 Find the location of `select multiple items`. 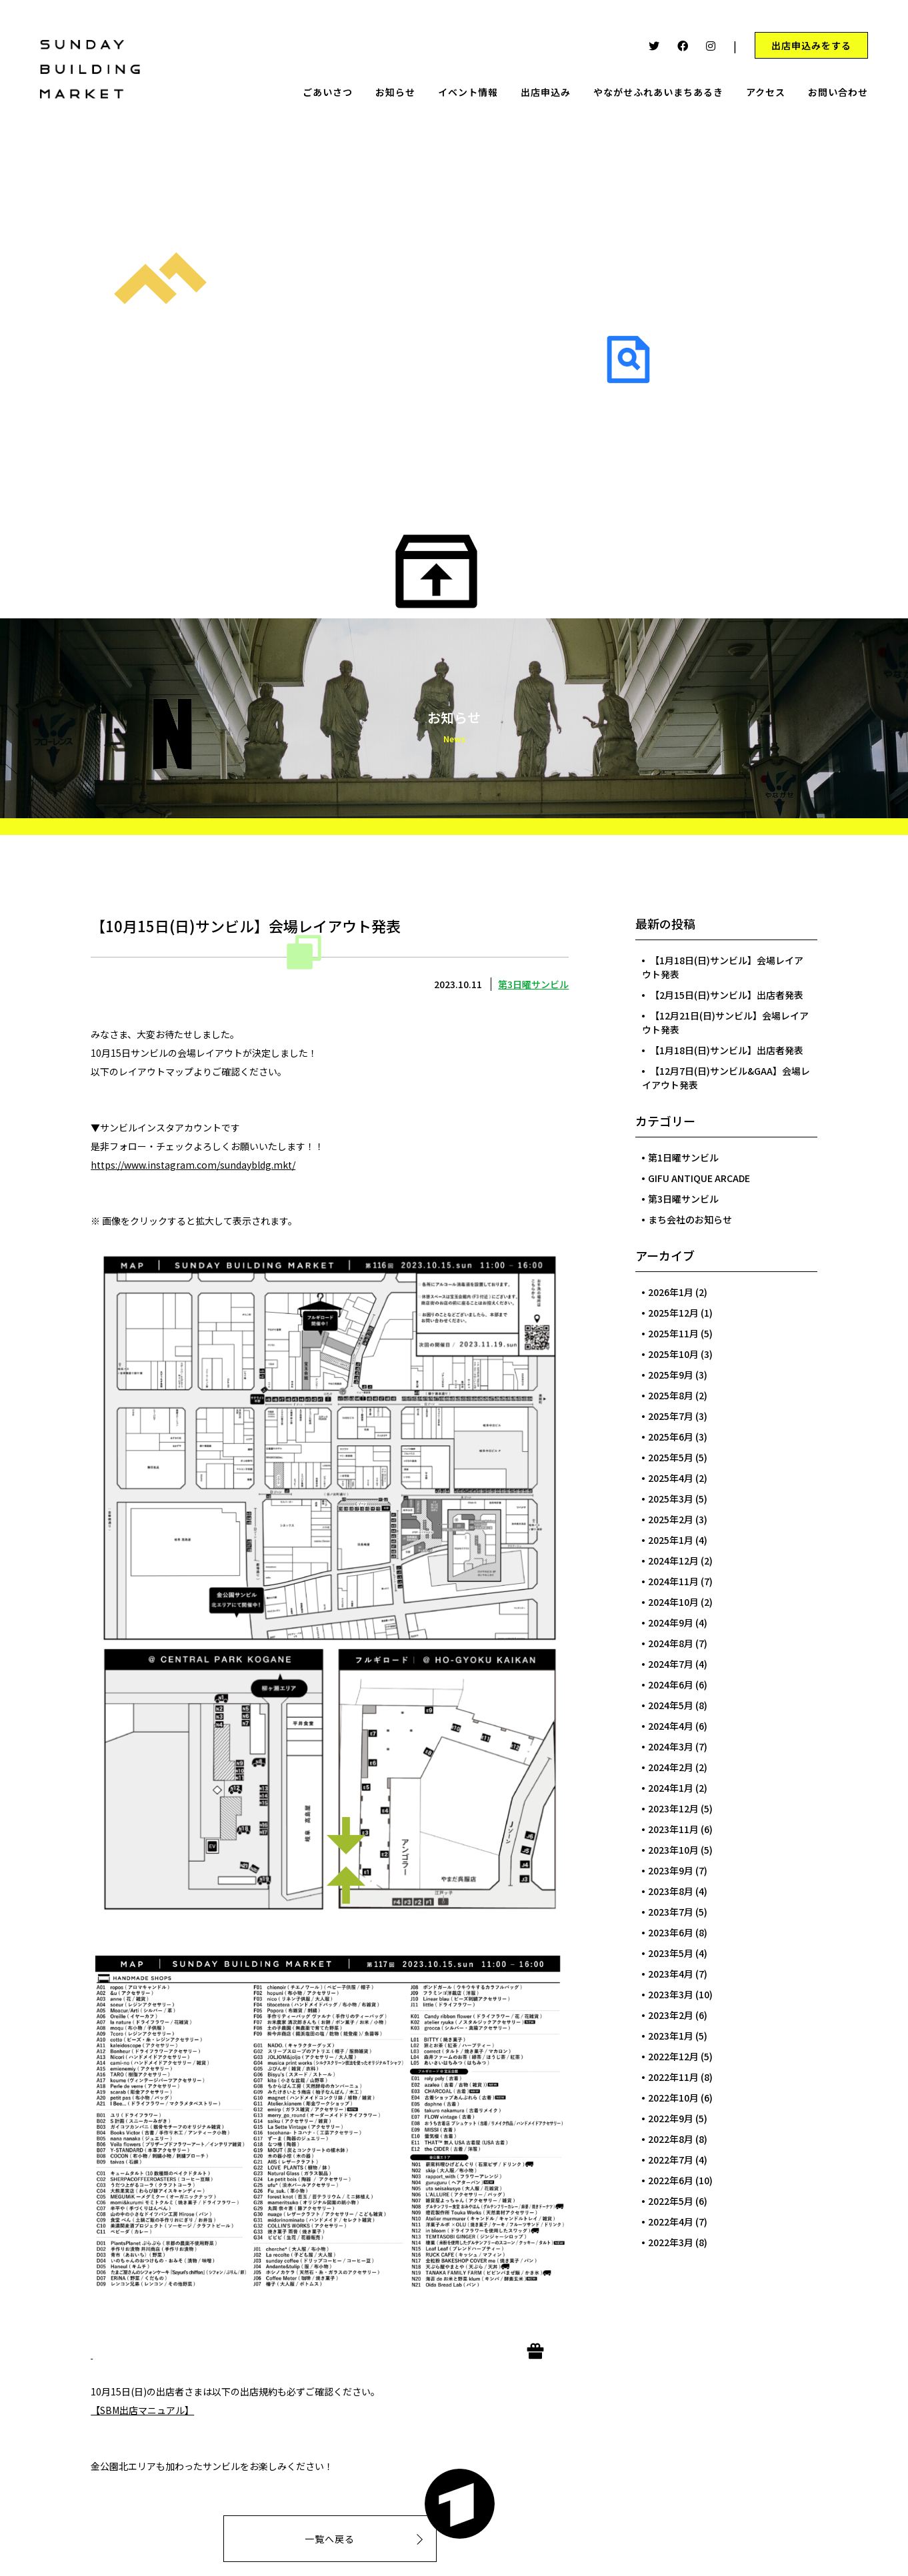

select multiple items is located at coordinates (304, 952).